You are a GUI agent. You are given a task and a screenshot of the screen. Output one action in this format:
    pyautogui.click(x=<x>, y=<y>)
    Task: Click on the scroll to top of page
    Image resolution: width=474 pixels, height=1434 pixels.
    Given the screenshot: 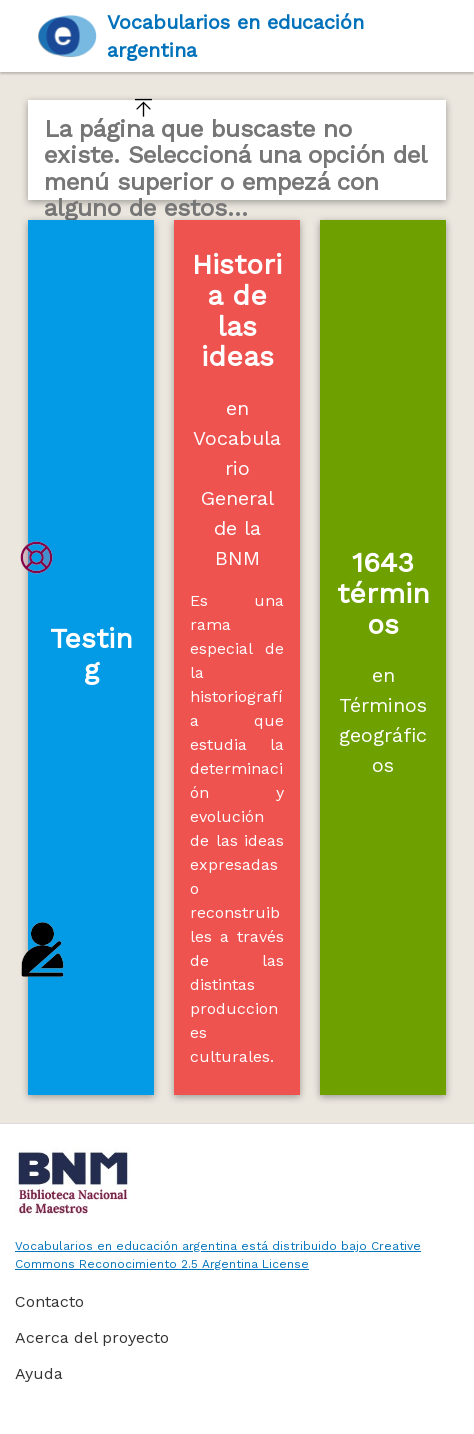 What is the action you would take?
    pyautogui.click(x=143, y=107)
    